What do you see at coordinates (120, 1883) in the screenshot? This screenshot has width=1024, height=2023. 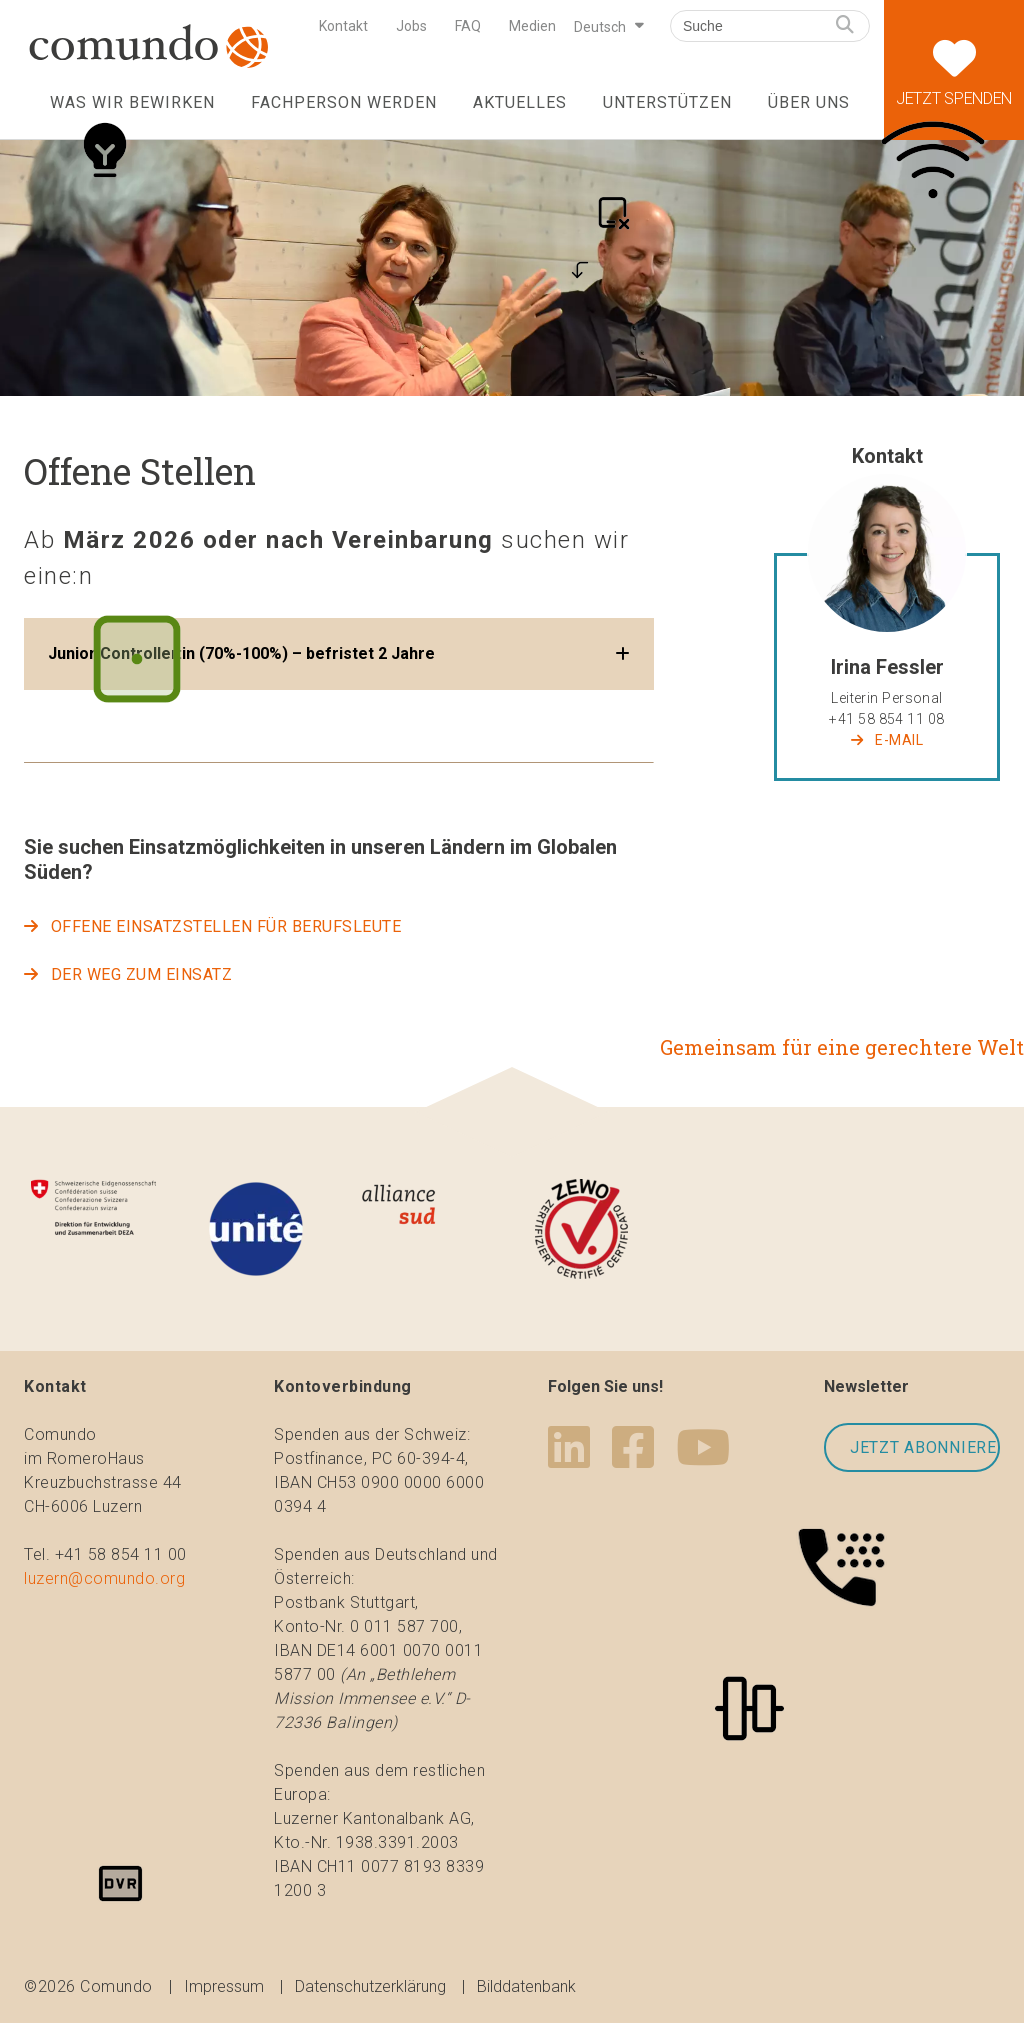 I see `access DVR recordings` at bounding box center [120, 1883].